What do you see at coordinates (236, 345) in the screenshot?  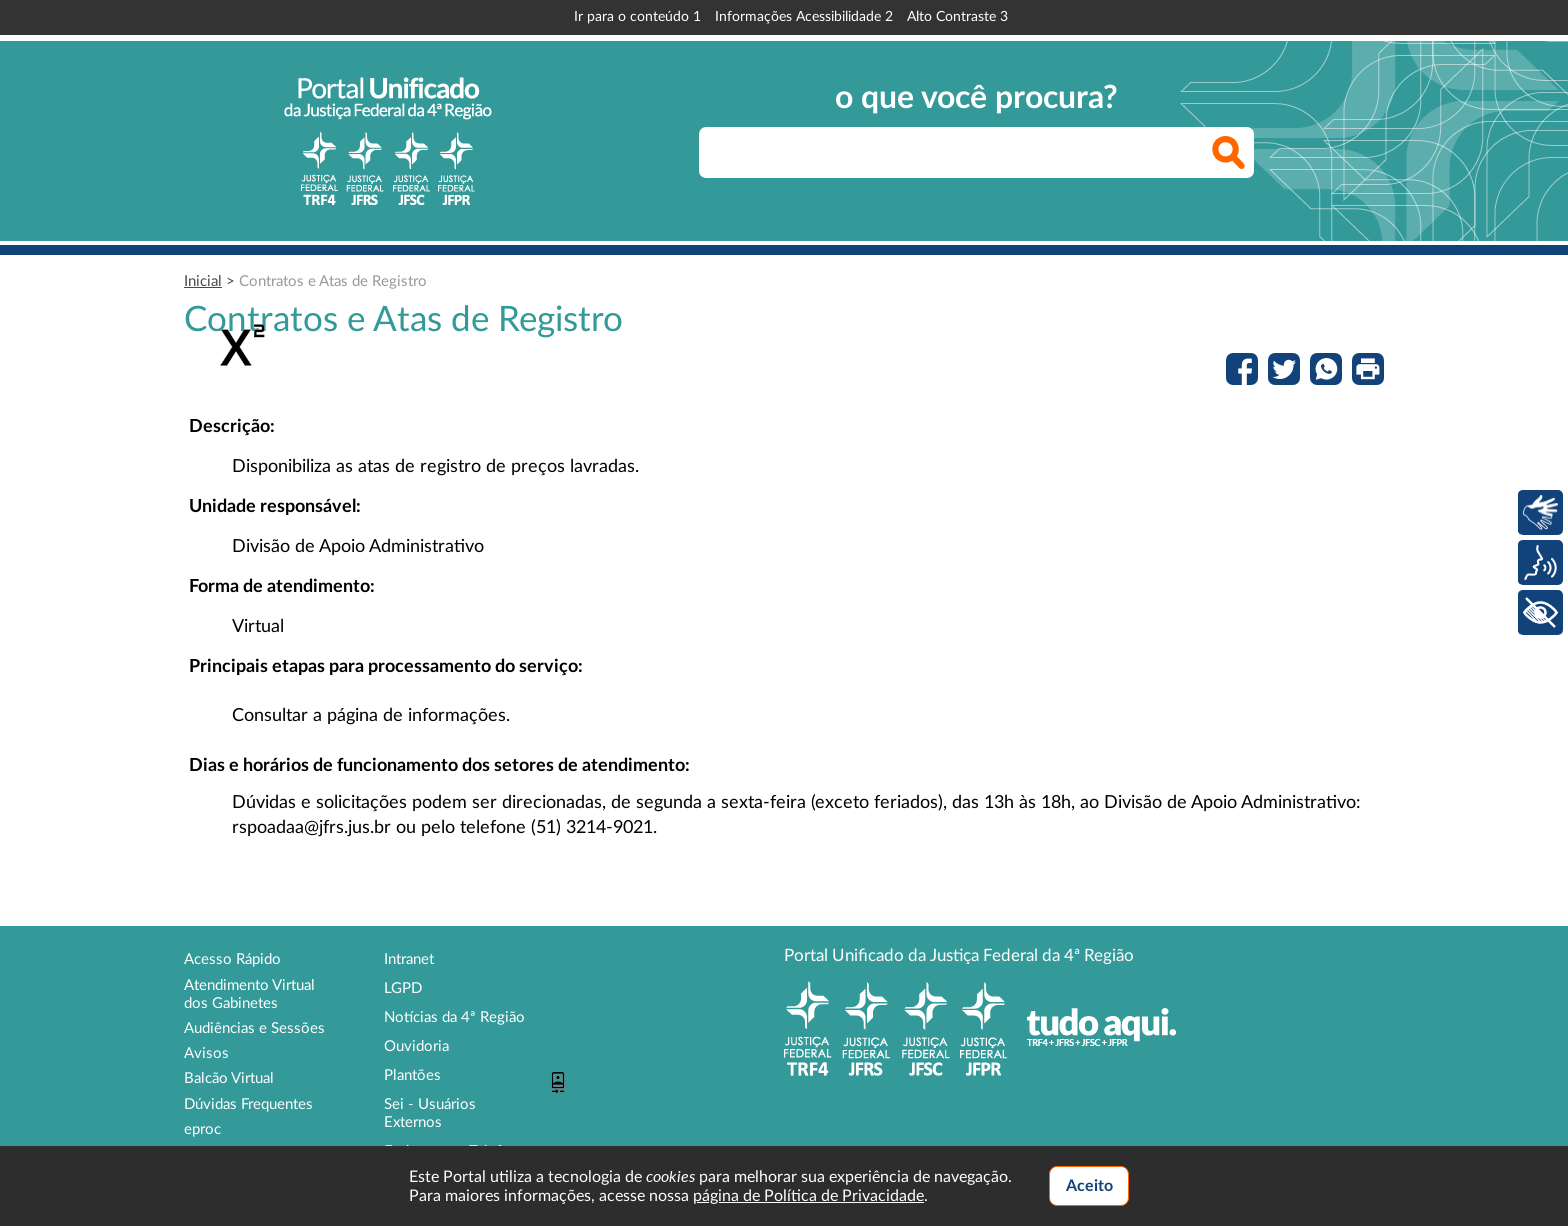 I see `format selected text as superscript` at bounding box center [236, 345].